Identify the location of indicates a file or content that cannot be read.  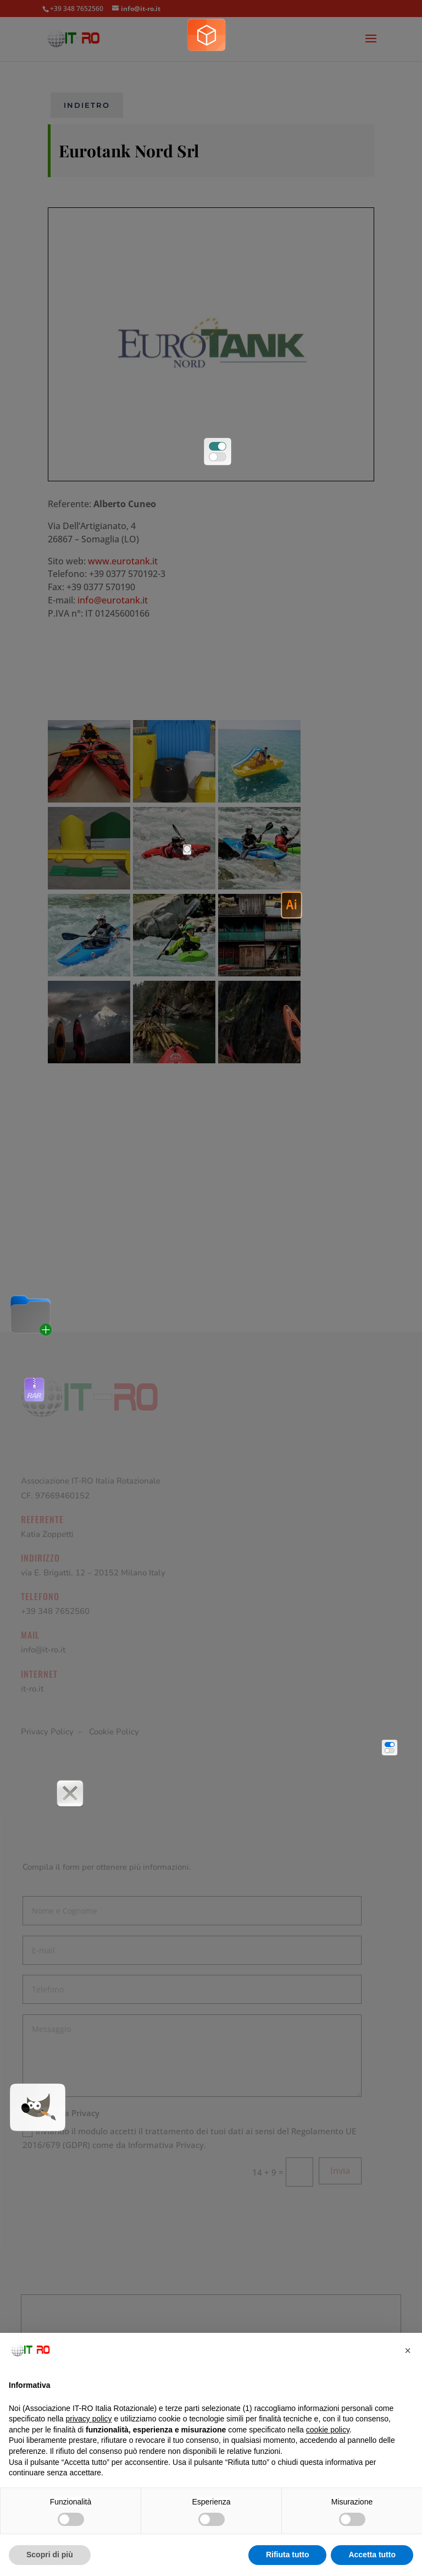
(70, 1795).